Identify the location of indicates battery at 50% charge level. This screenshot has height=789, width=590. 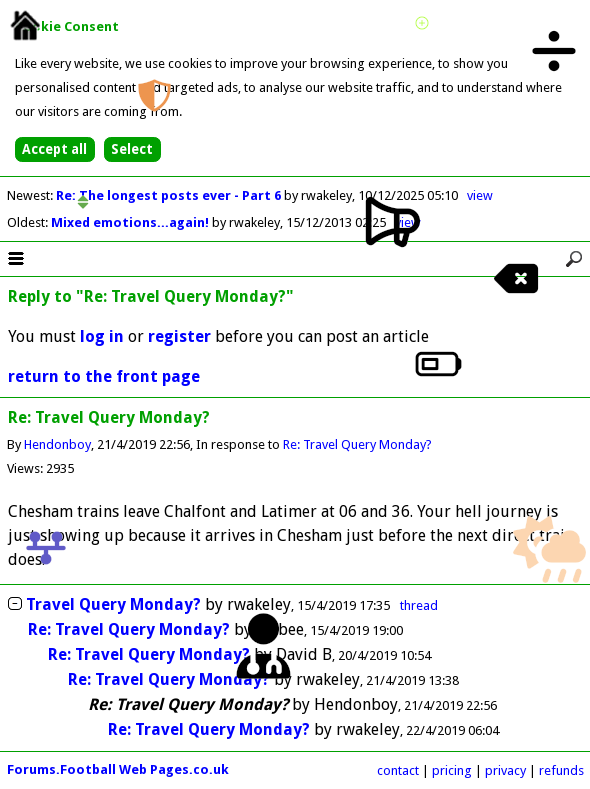
(438, 362).